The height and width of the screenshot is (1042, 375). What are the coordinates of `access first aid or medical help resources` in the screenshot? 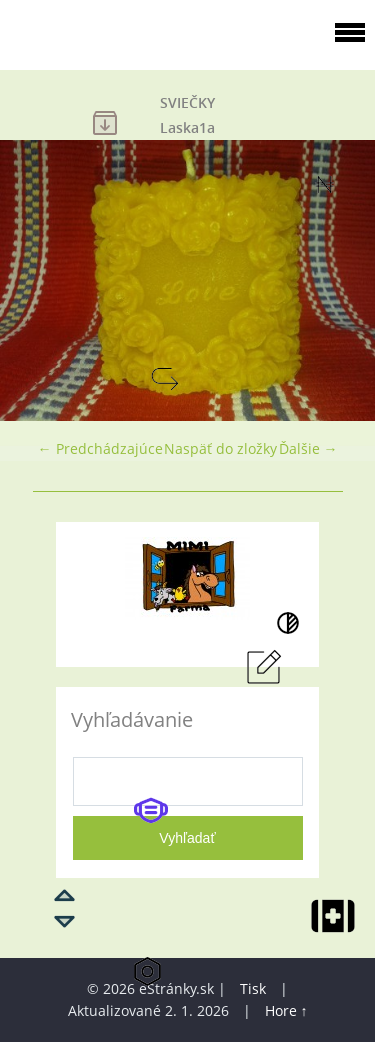 It's located at (333, 916).